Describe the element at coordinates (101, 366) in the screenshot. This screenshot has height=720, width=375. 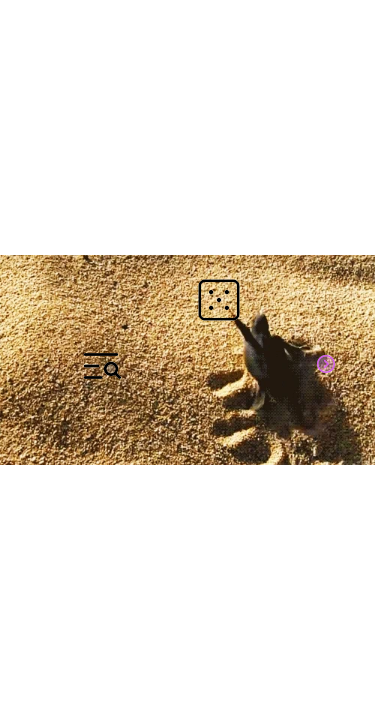
I see `search within a list or document` at that location.